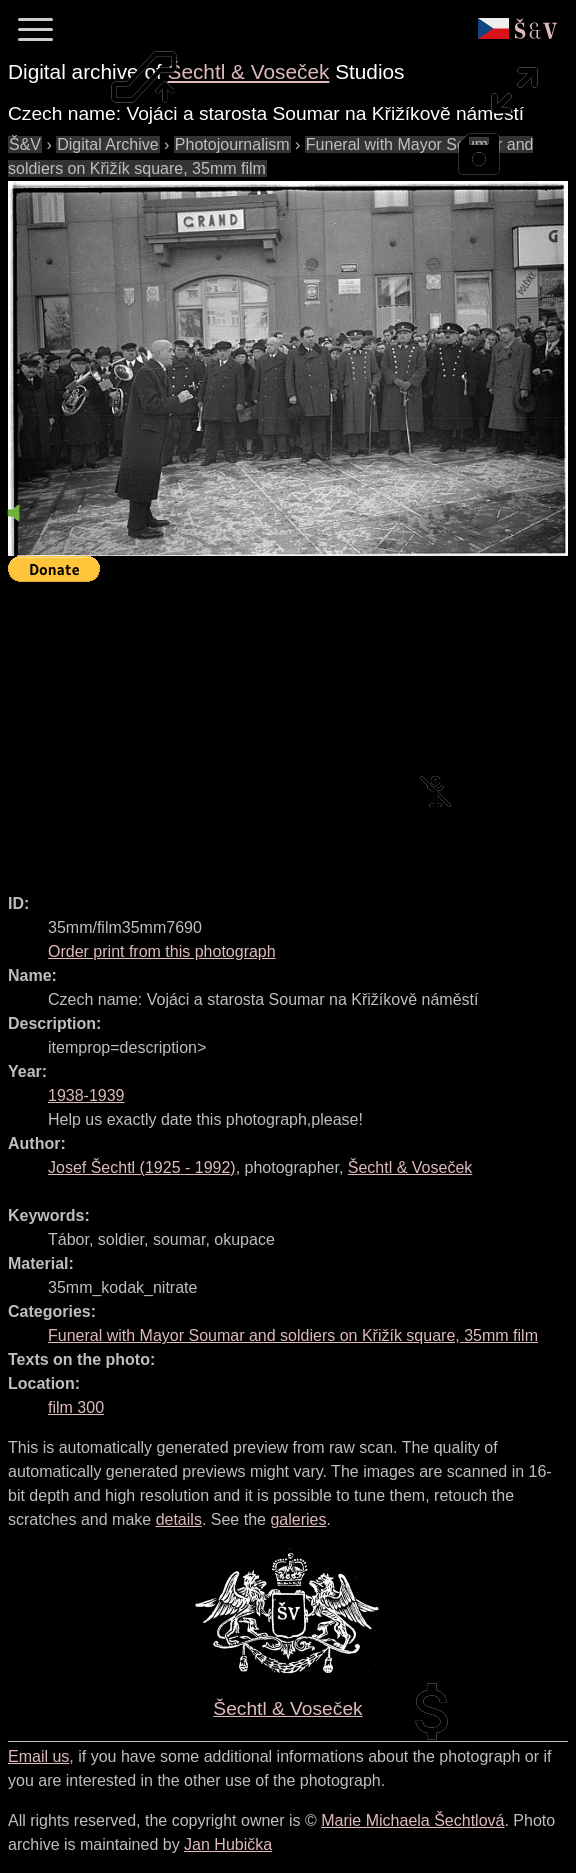  I want to click on disable wardrobe or clothing display feature, so click(435, 791).